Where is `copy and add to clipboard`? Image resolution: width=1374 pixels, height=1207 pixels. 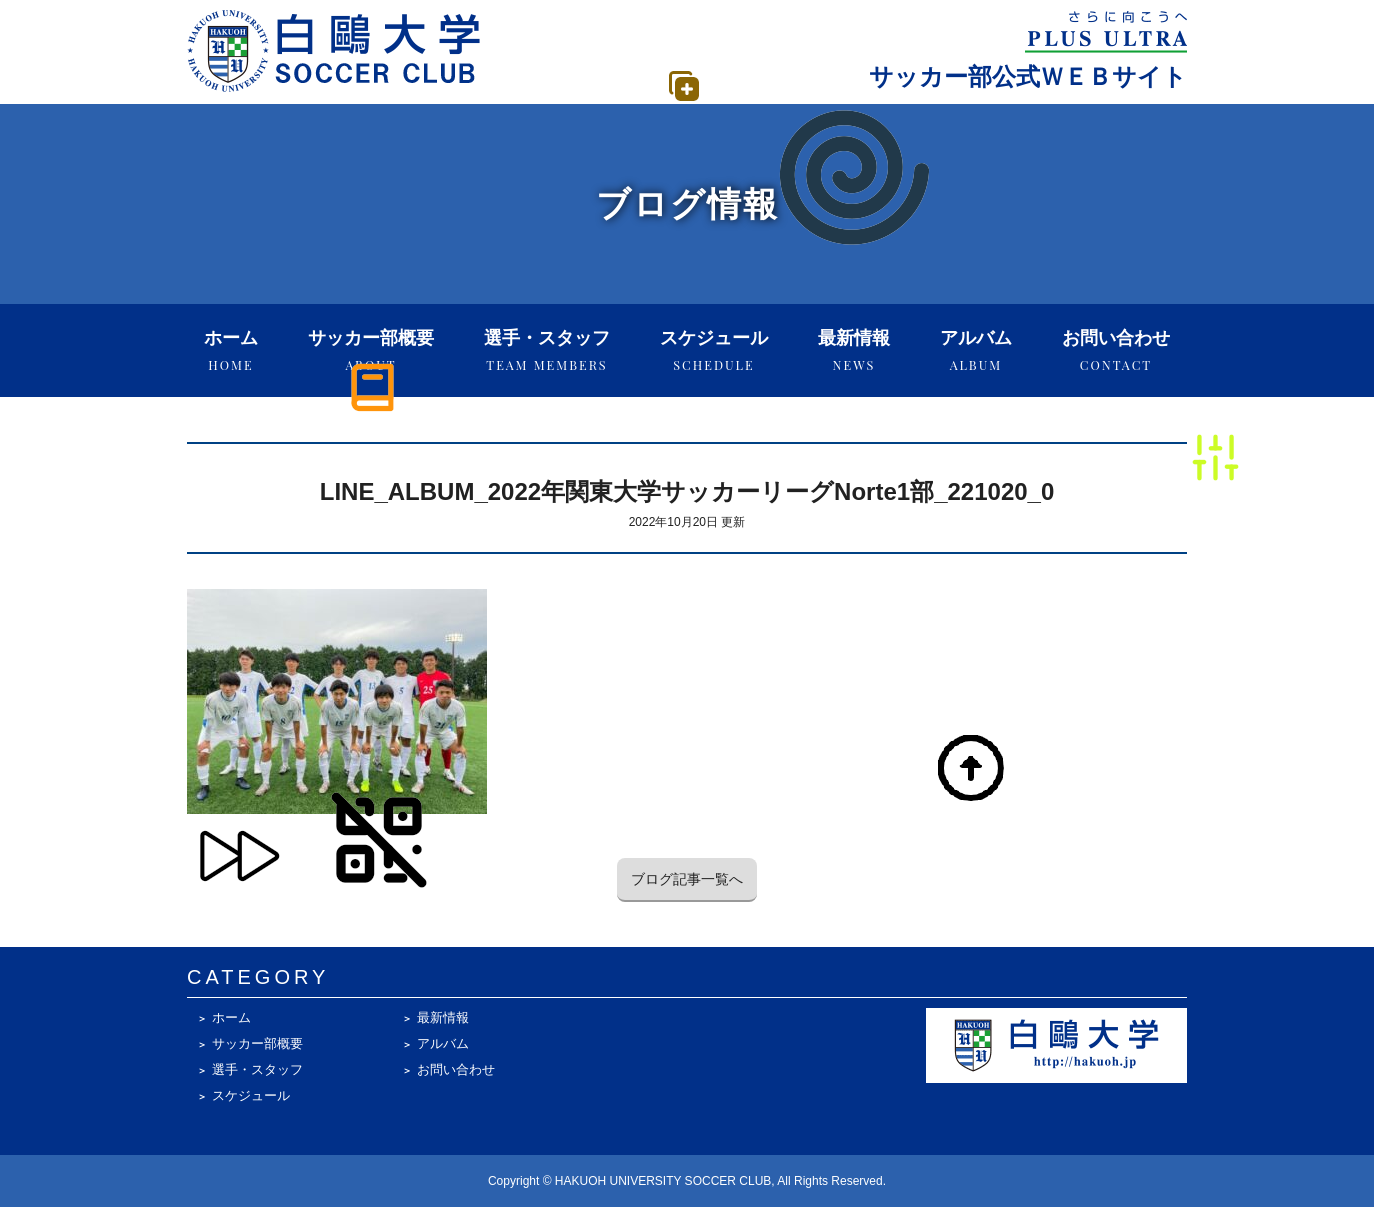
copy and add to clipboard is located at coordinates (684, 86).